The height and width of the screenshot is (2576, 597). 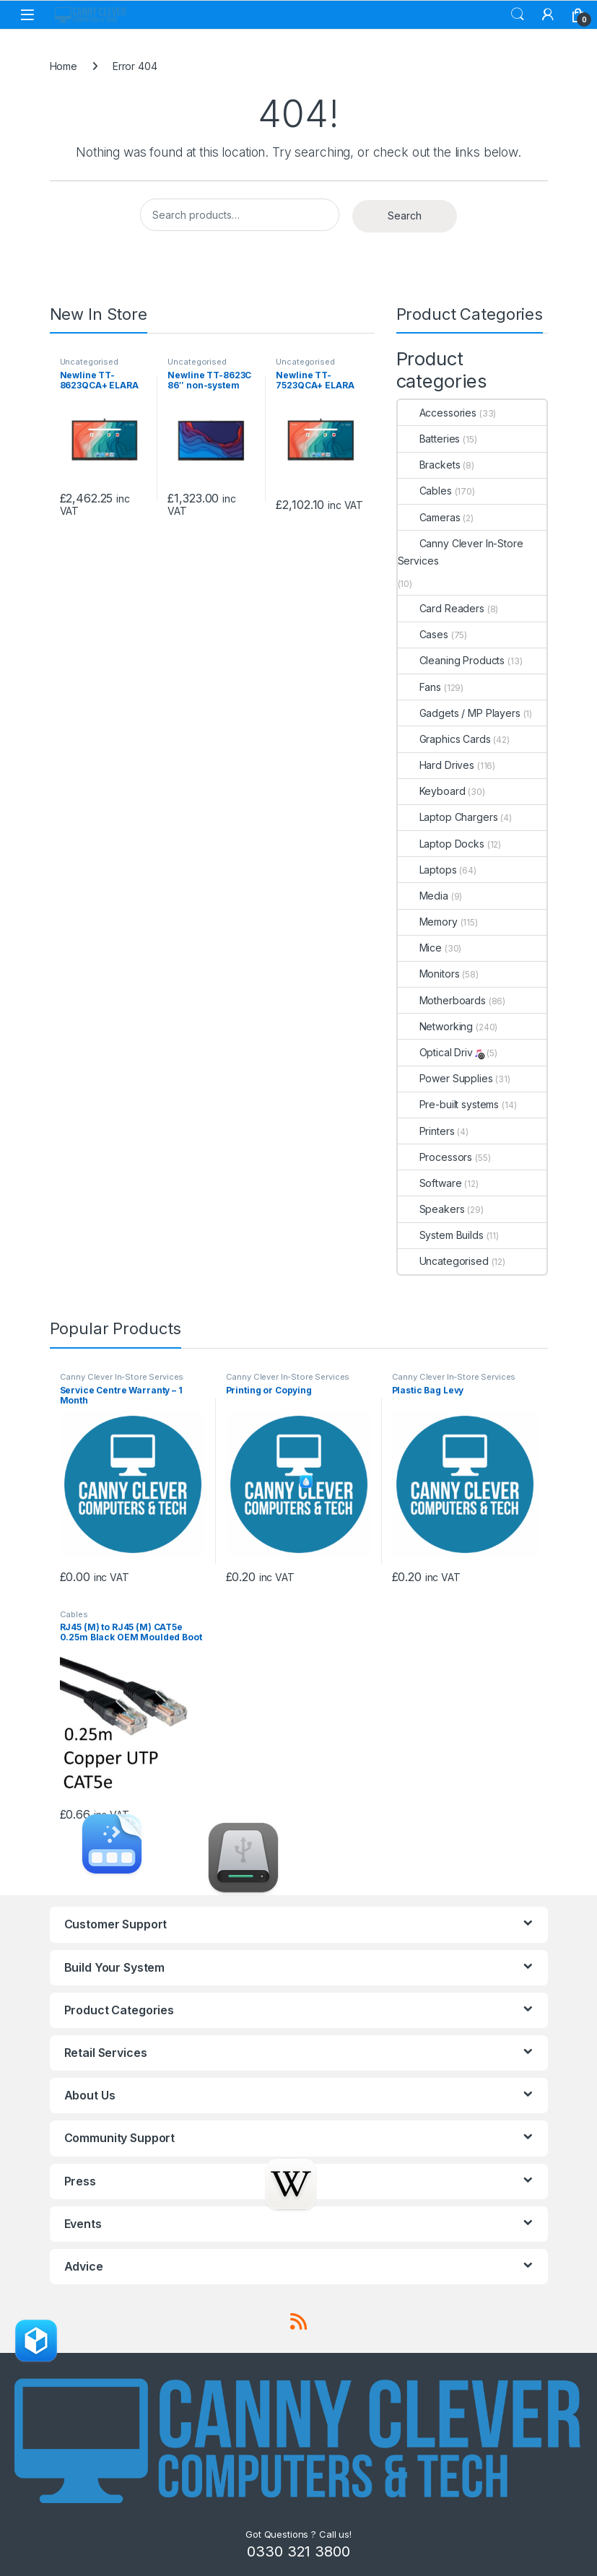 I want to click on open plasma desktop settings, so click(x=112, y=1844).